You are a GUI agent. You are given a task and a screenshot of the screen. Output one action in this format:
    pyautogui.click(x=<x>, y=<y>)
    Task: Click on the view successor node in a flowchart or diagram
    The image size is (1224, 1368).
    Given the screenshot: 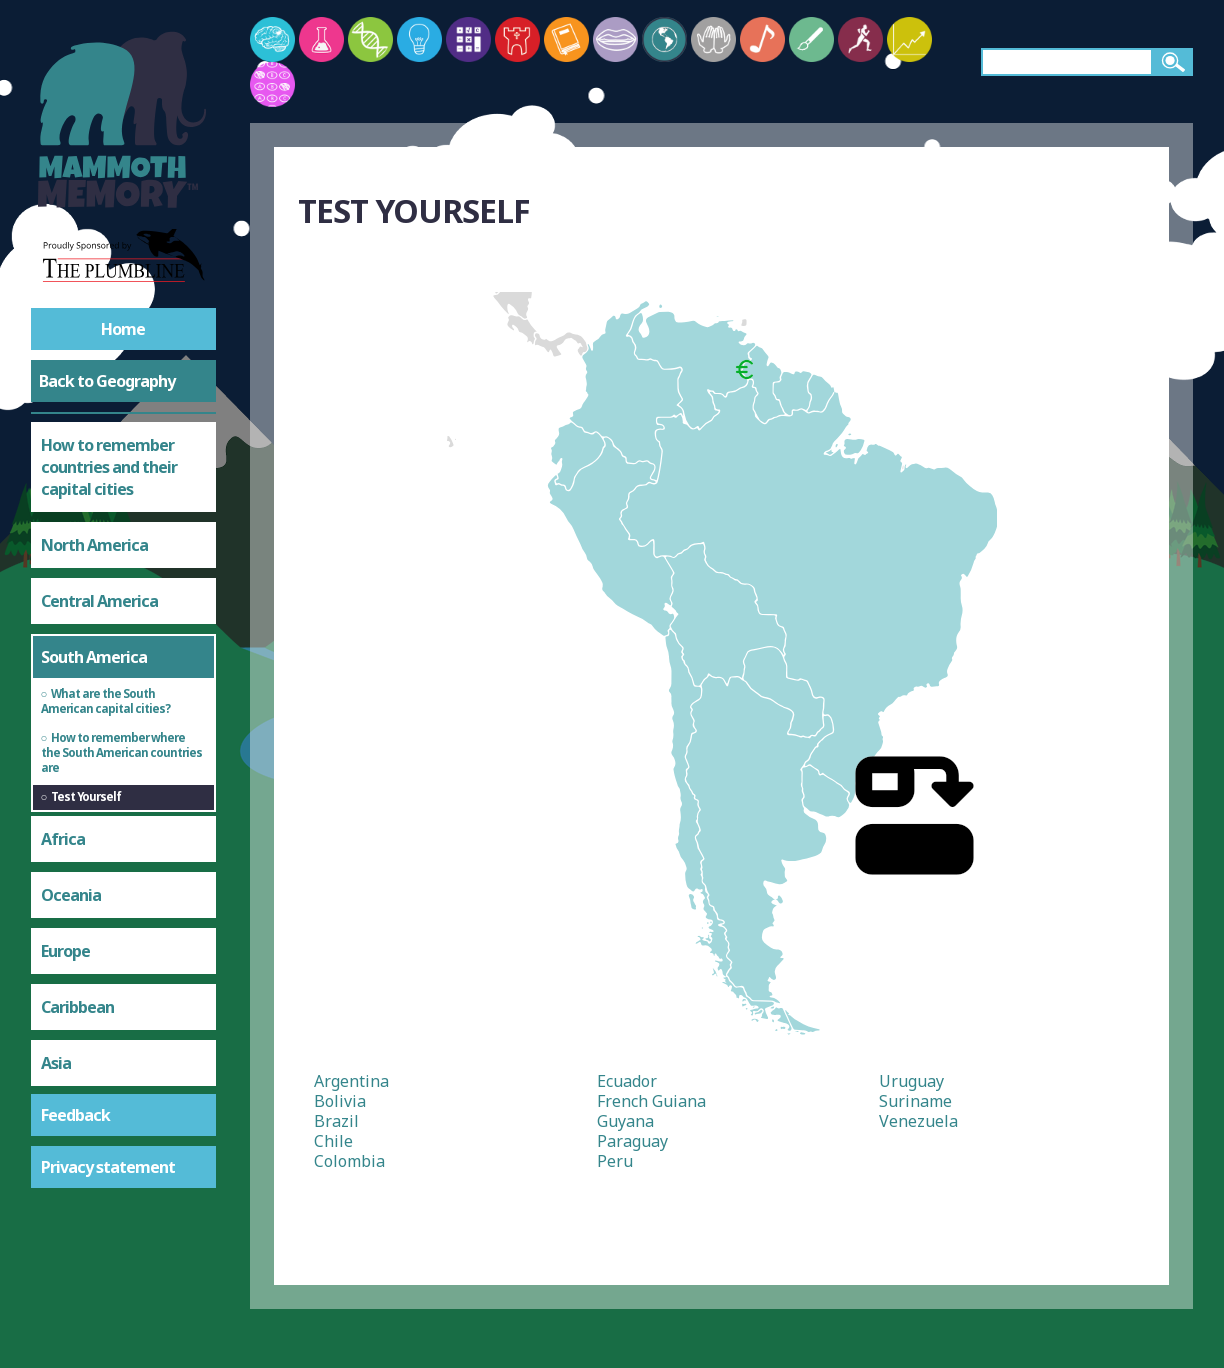 What is the action you would take?
    pyautogui.click(x=914, y=815)
    